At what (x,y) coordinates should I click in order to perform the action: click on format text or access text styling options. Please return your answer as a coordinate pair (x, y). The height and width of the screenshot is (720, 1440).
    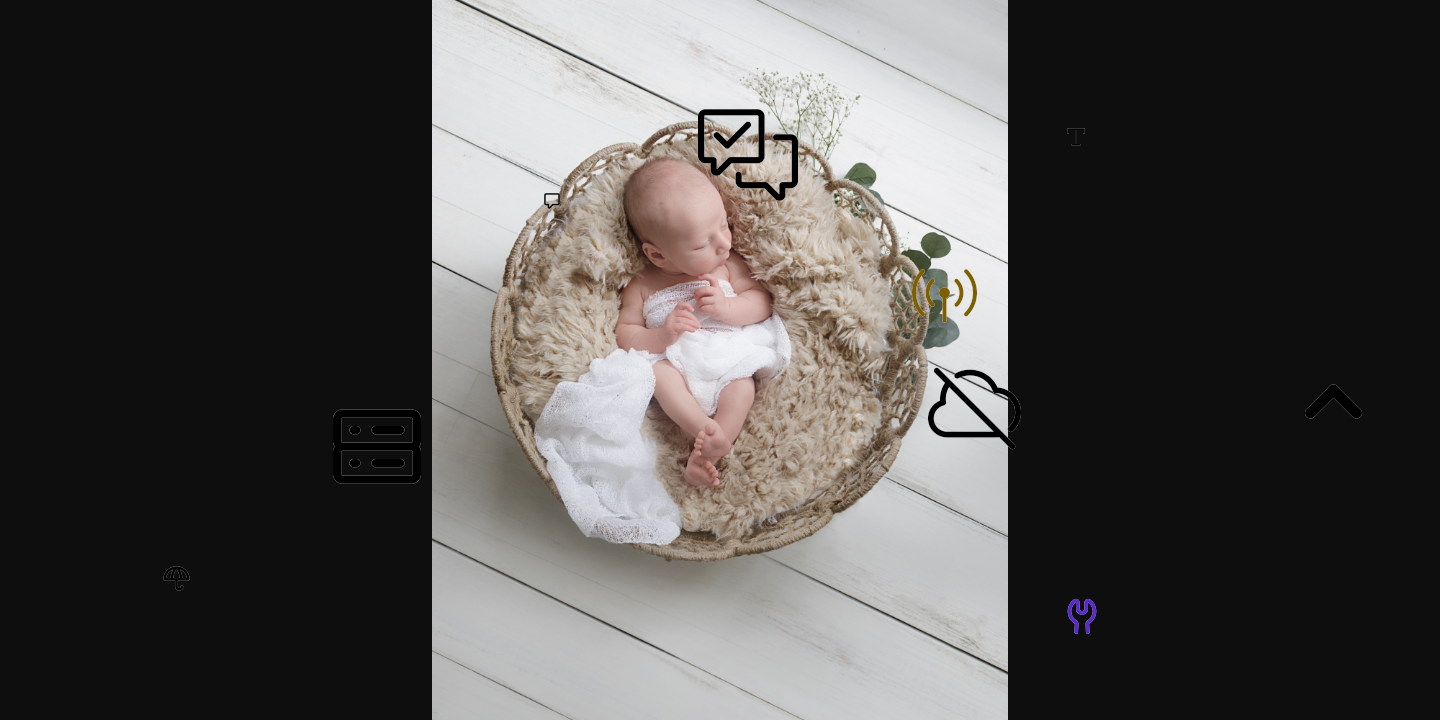
    Looking at the image, I should click on (1076, 137).